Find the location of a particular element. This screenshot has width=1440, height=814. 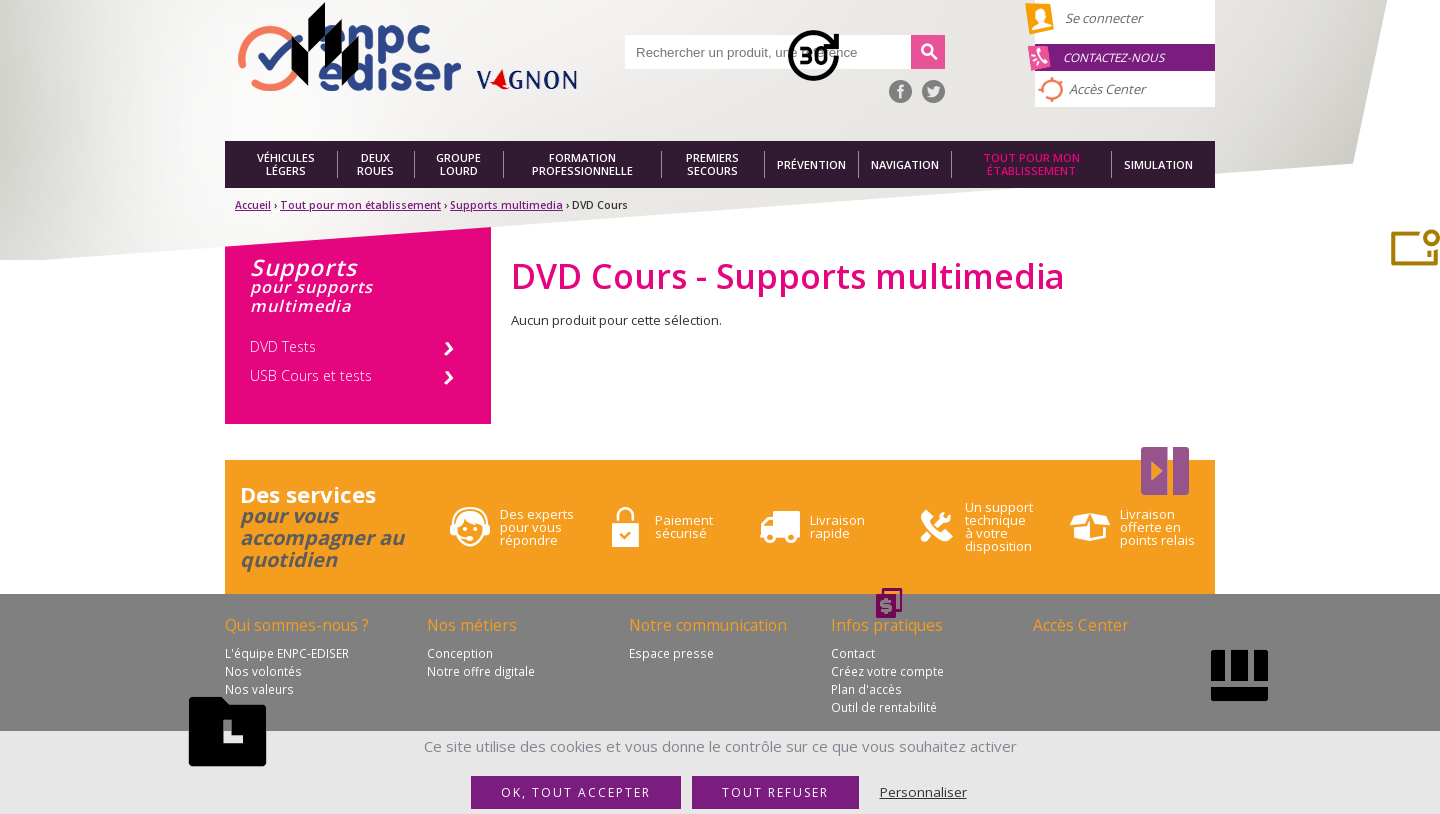

access phone camera or video recording is located at coordinates (1414, 248).